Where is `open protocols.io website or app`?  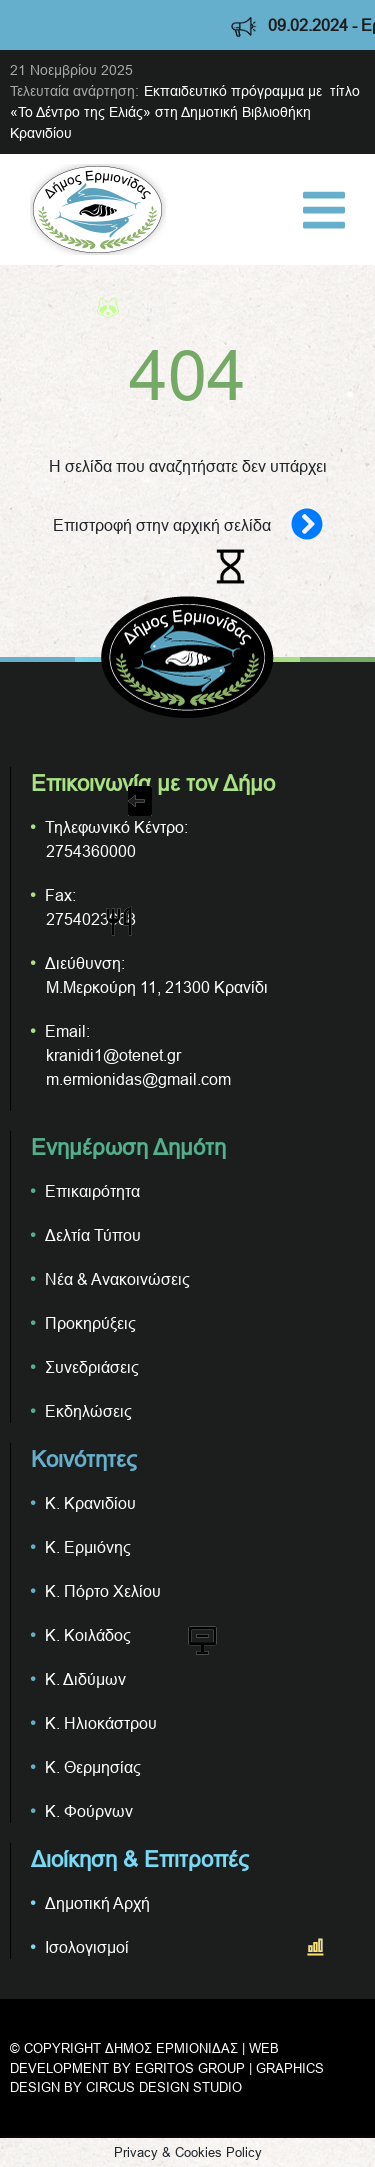
open protocols.io website or app is located at coordinates (108, 308).